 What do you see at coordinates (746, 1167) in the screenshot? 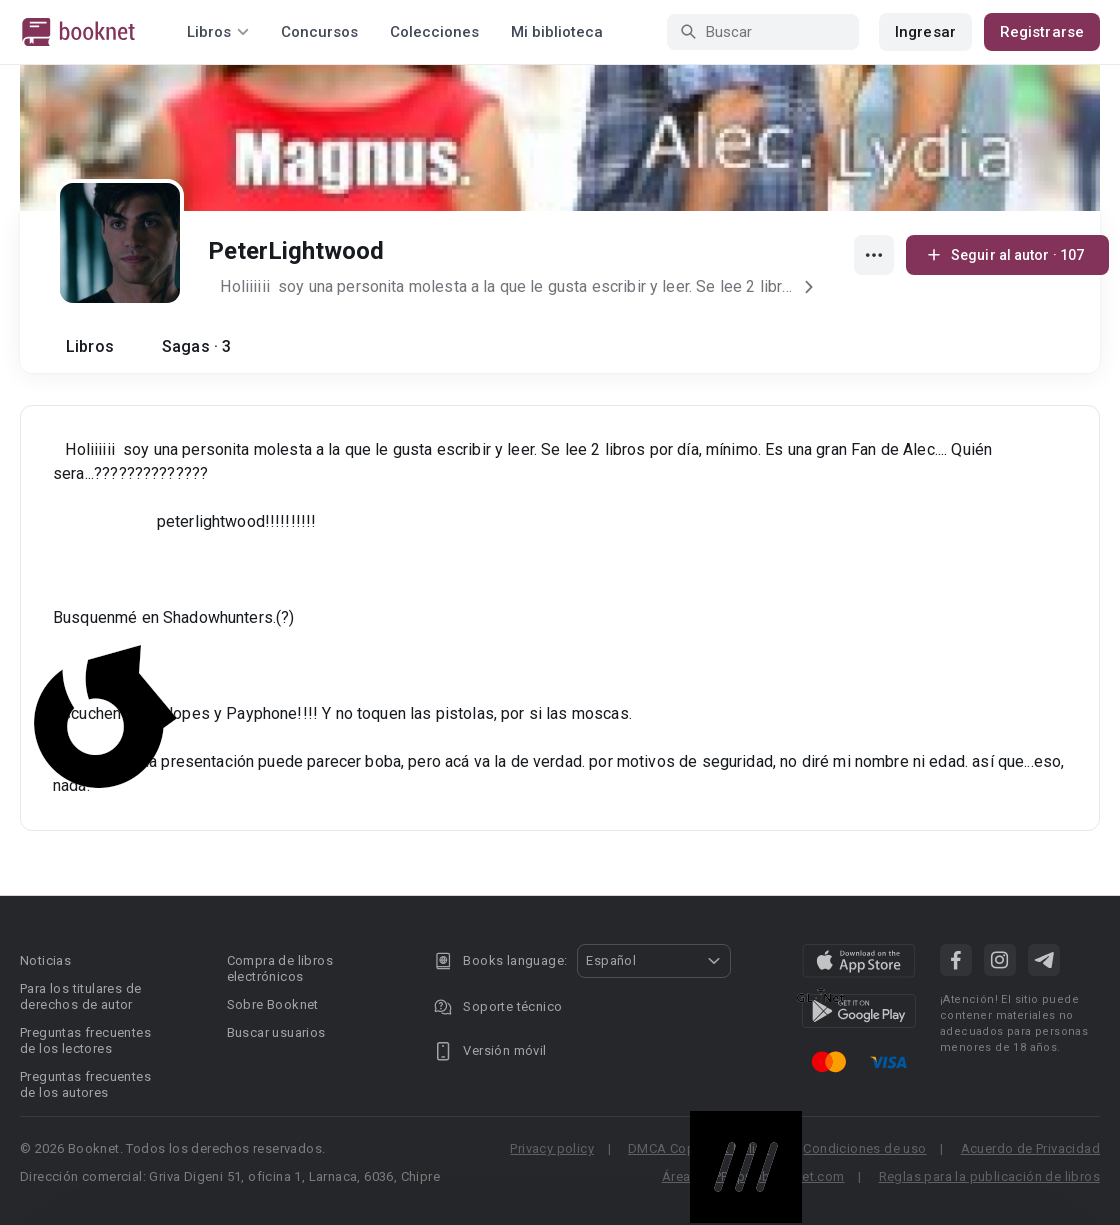
I see `open the what3words location app` at bounding box center [746, 1167].